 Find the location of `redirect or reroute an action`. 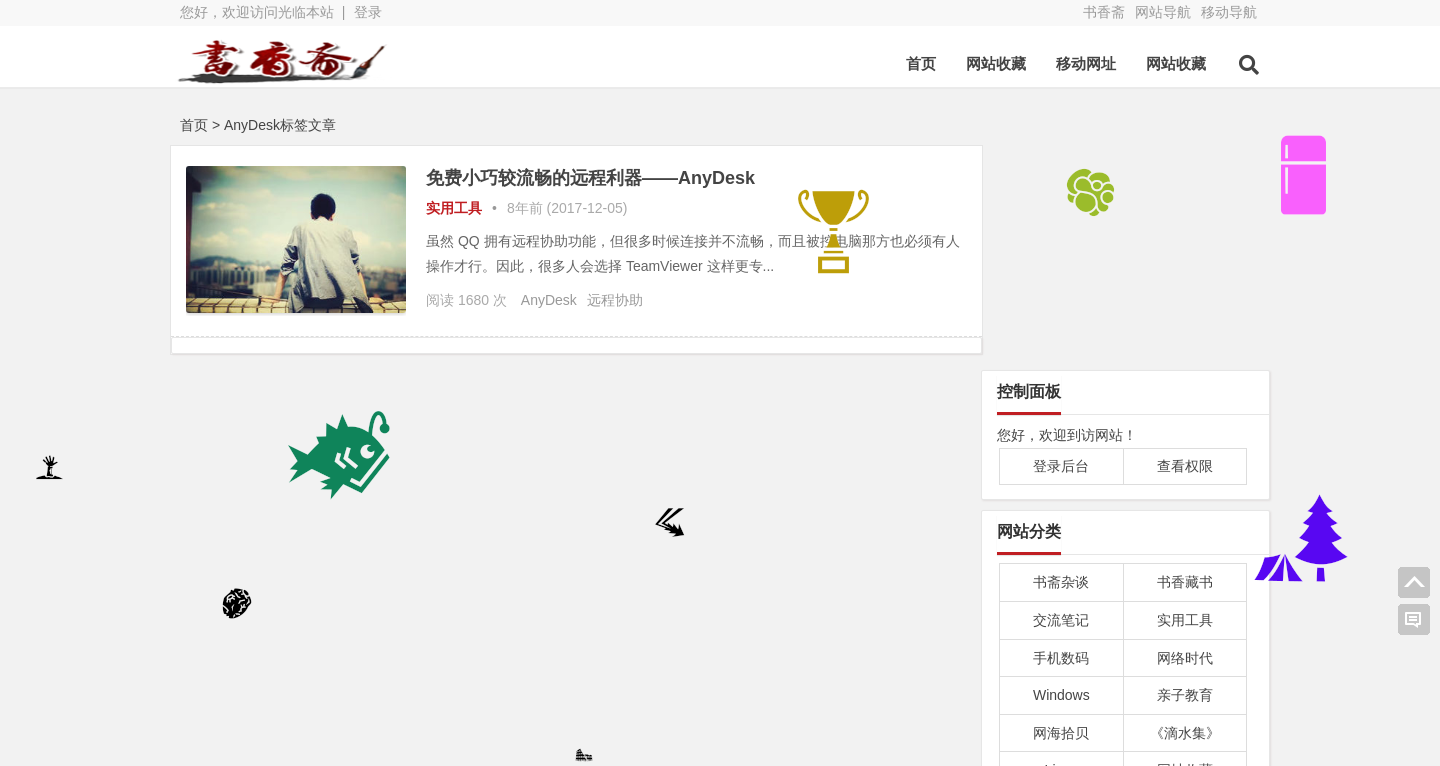

redirect or reroute an action is located at coordinates (669, 522).